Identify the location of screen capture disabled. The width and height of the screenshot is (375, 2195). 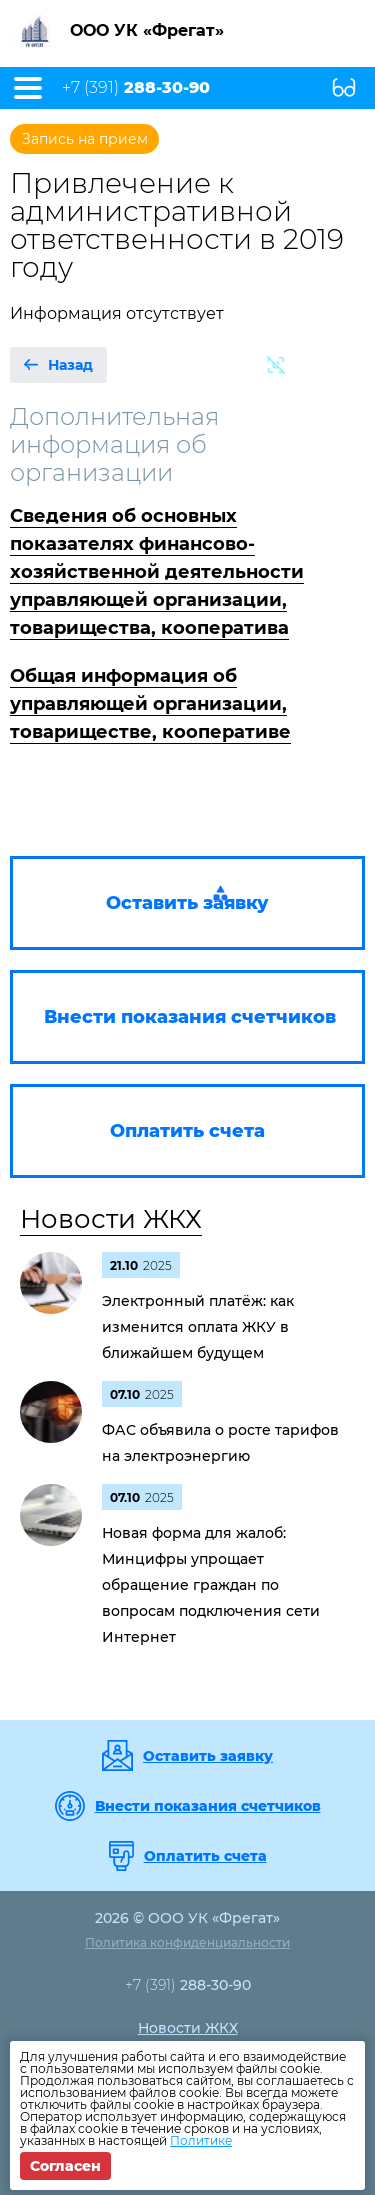
(276, 365).